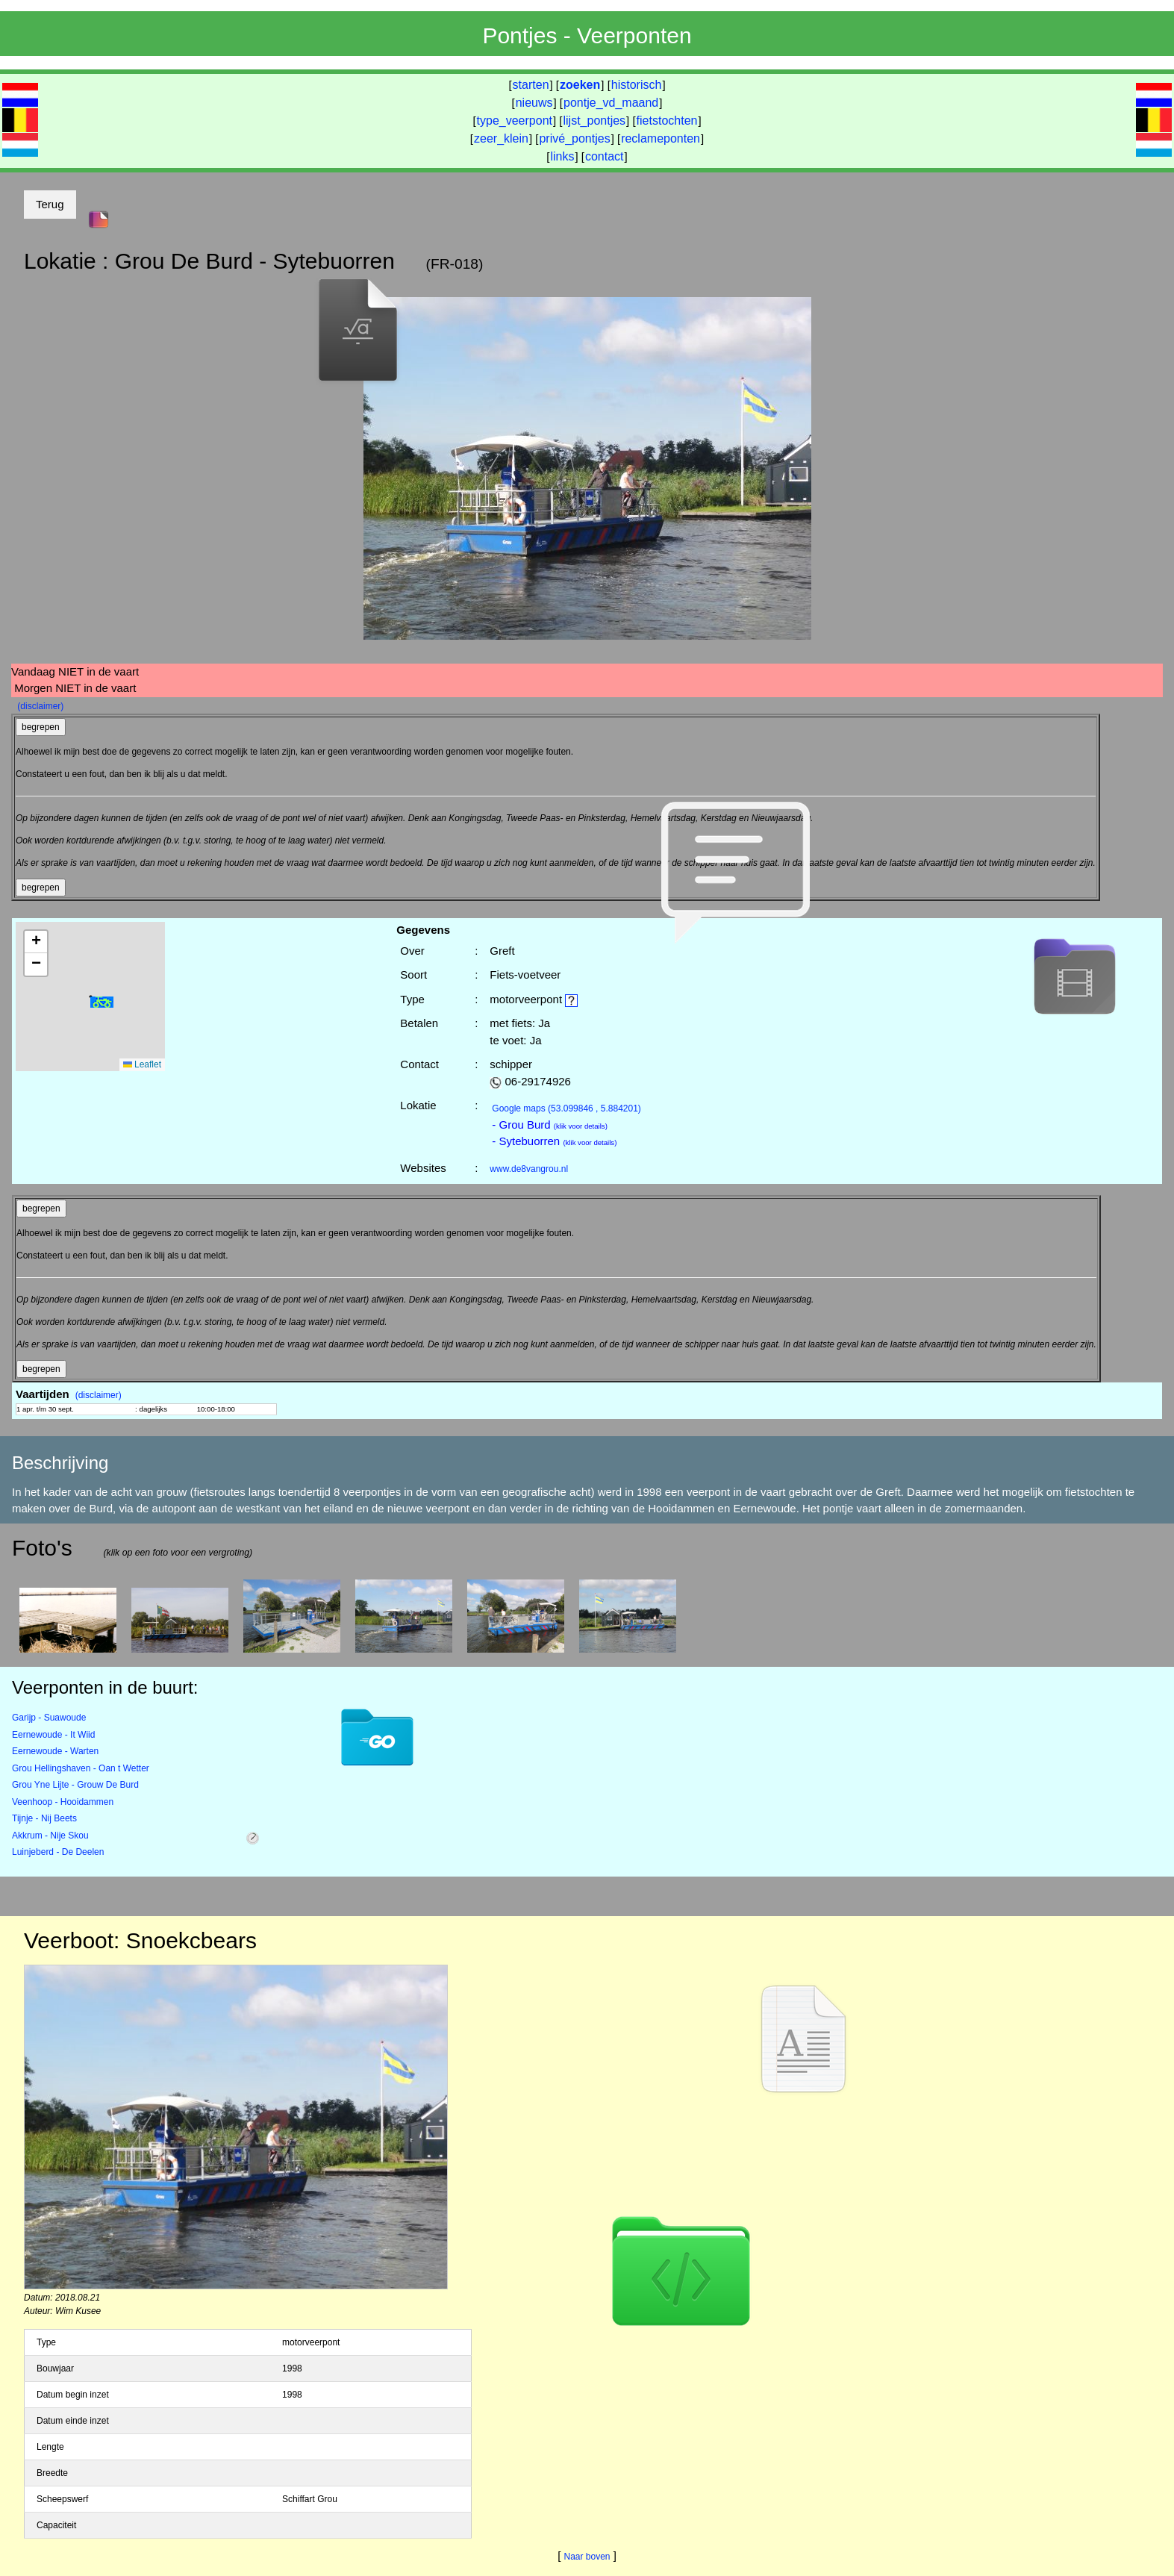 Image resolution: width=1174 pixels, height=2576 pixels. Describe the element at coordinates (252, 1838) in the screenshot. I see `open sysprof system profiler` at that location.